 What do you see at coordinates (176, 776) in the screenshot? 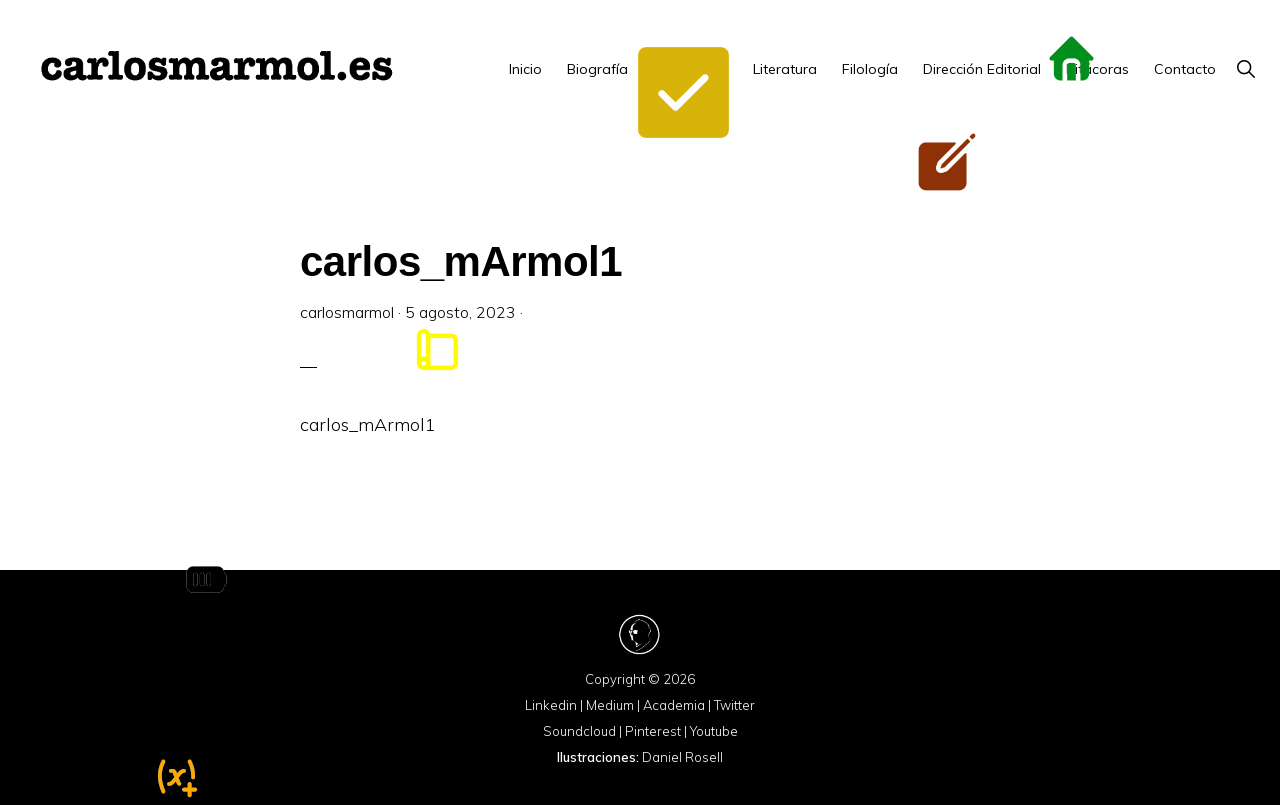
I see `add a new variable` at bounding box center [176, 776].